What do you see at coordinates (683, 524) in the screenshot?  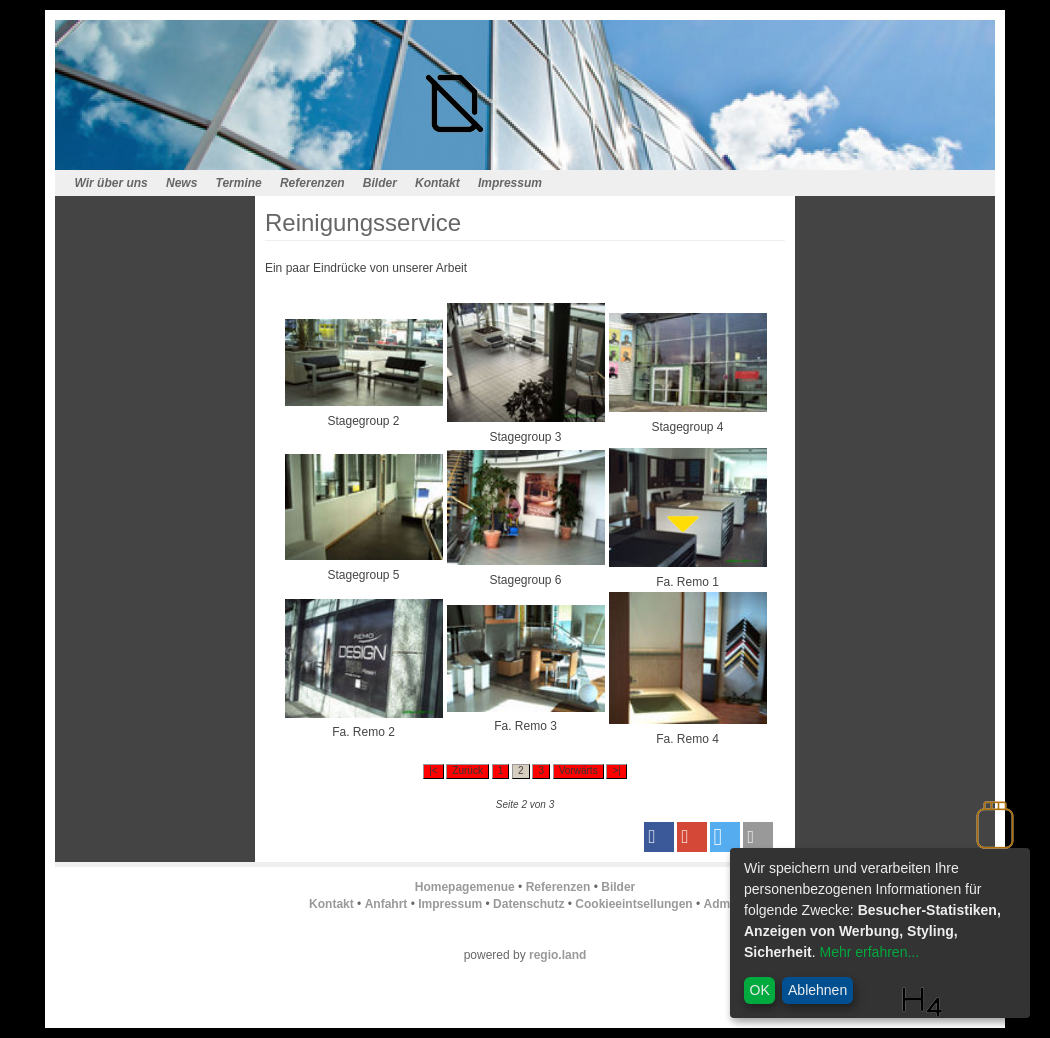 I see `expand a dropdown menu or list` at bounding box center [683, 524].